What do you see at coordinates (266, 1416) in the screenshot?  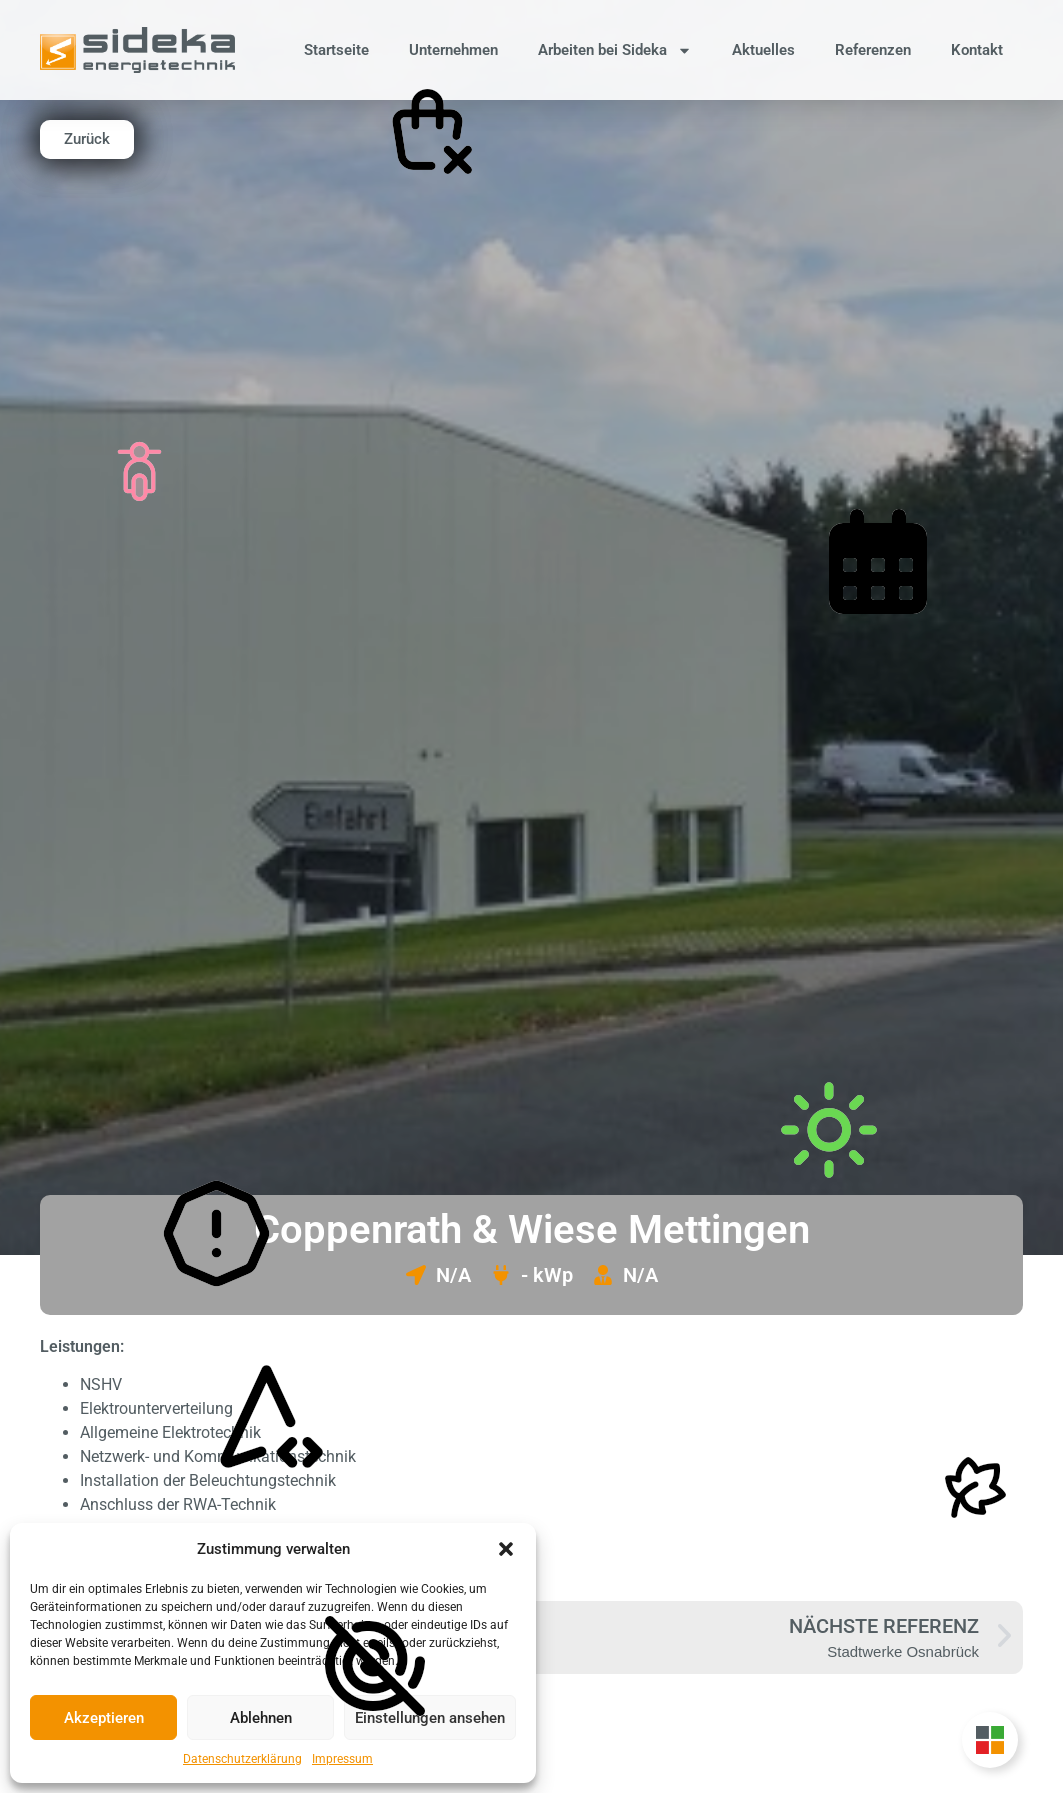 I see `access navigation code or routing scripts` at bounding box center [266, 1416].